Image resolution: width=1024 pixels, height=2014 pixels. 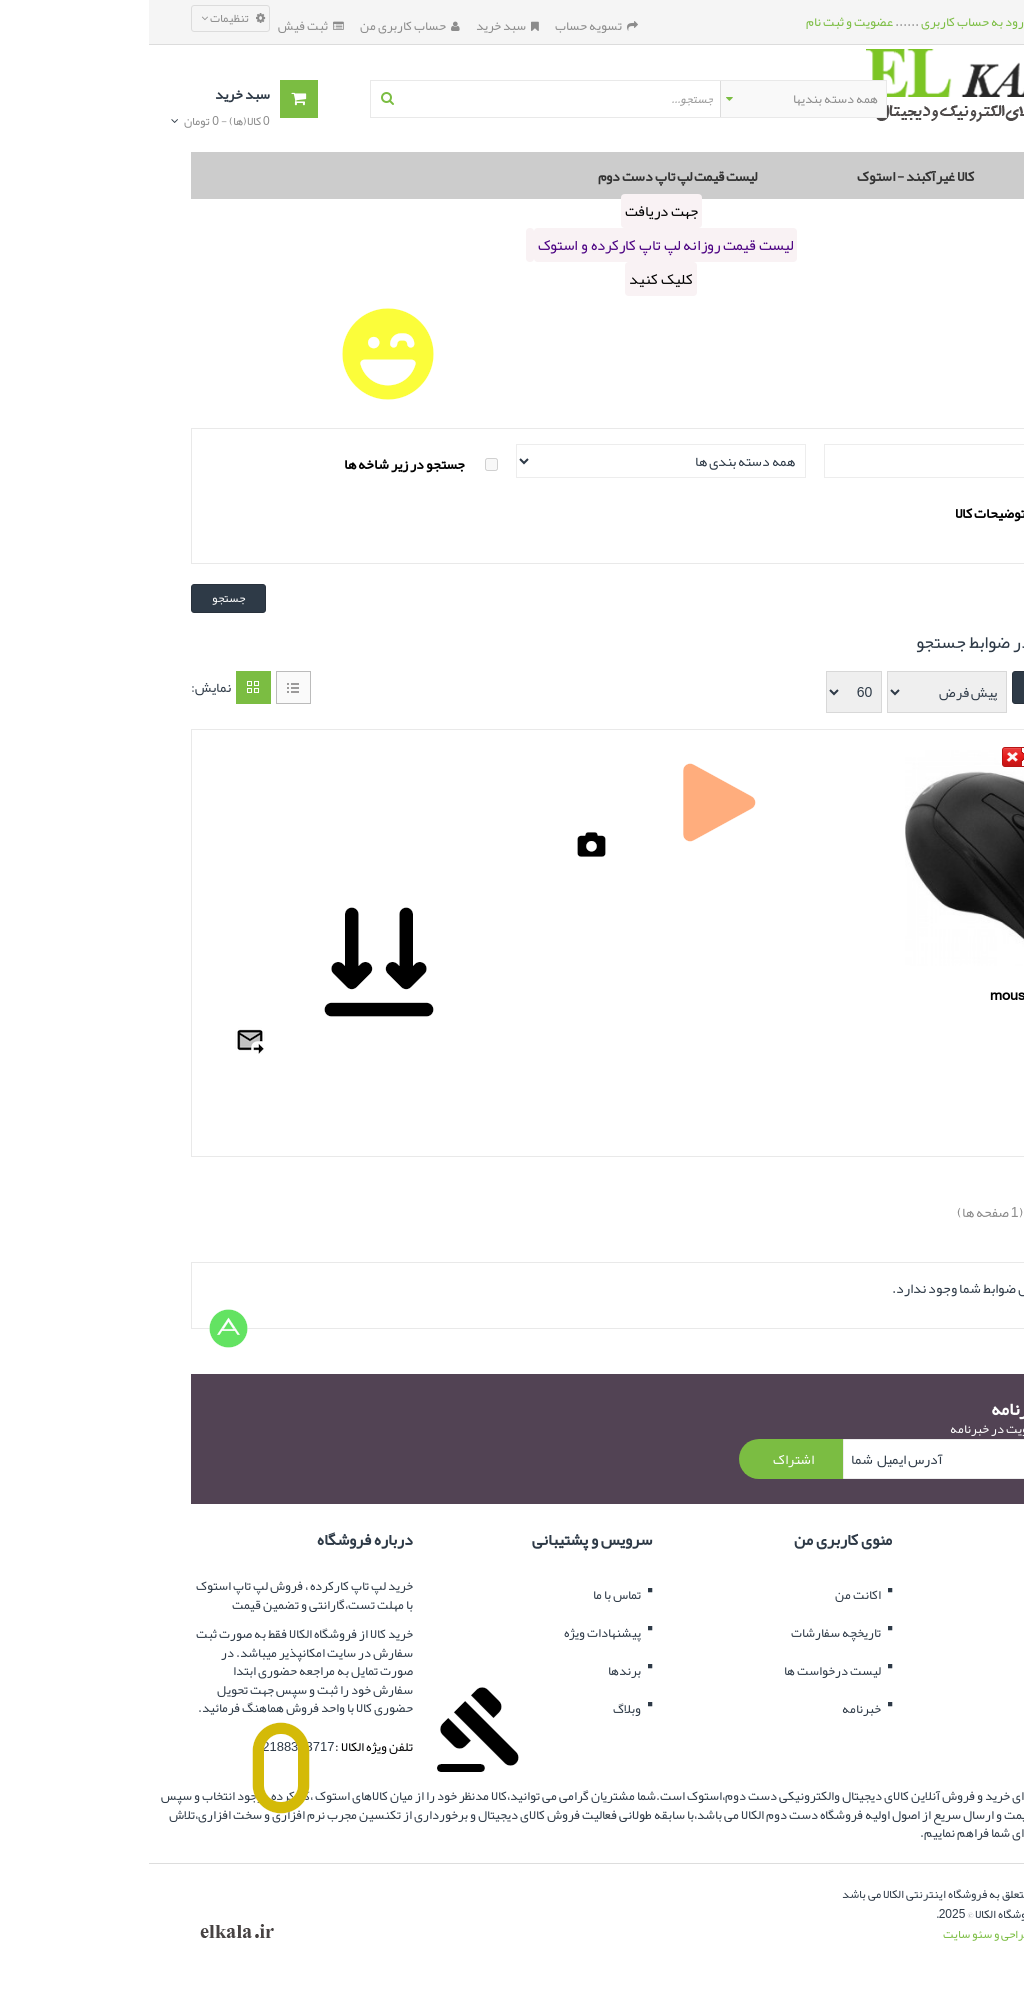 What do you see at coordinates (250, 1040) in the screenshot?
I see `forward an email to another recipient` at bounding box center [250, 1040].